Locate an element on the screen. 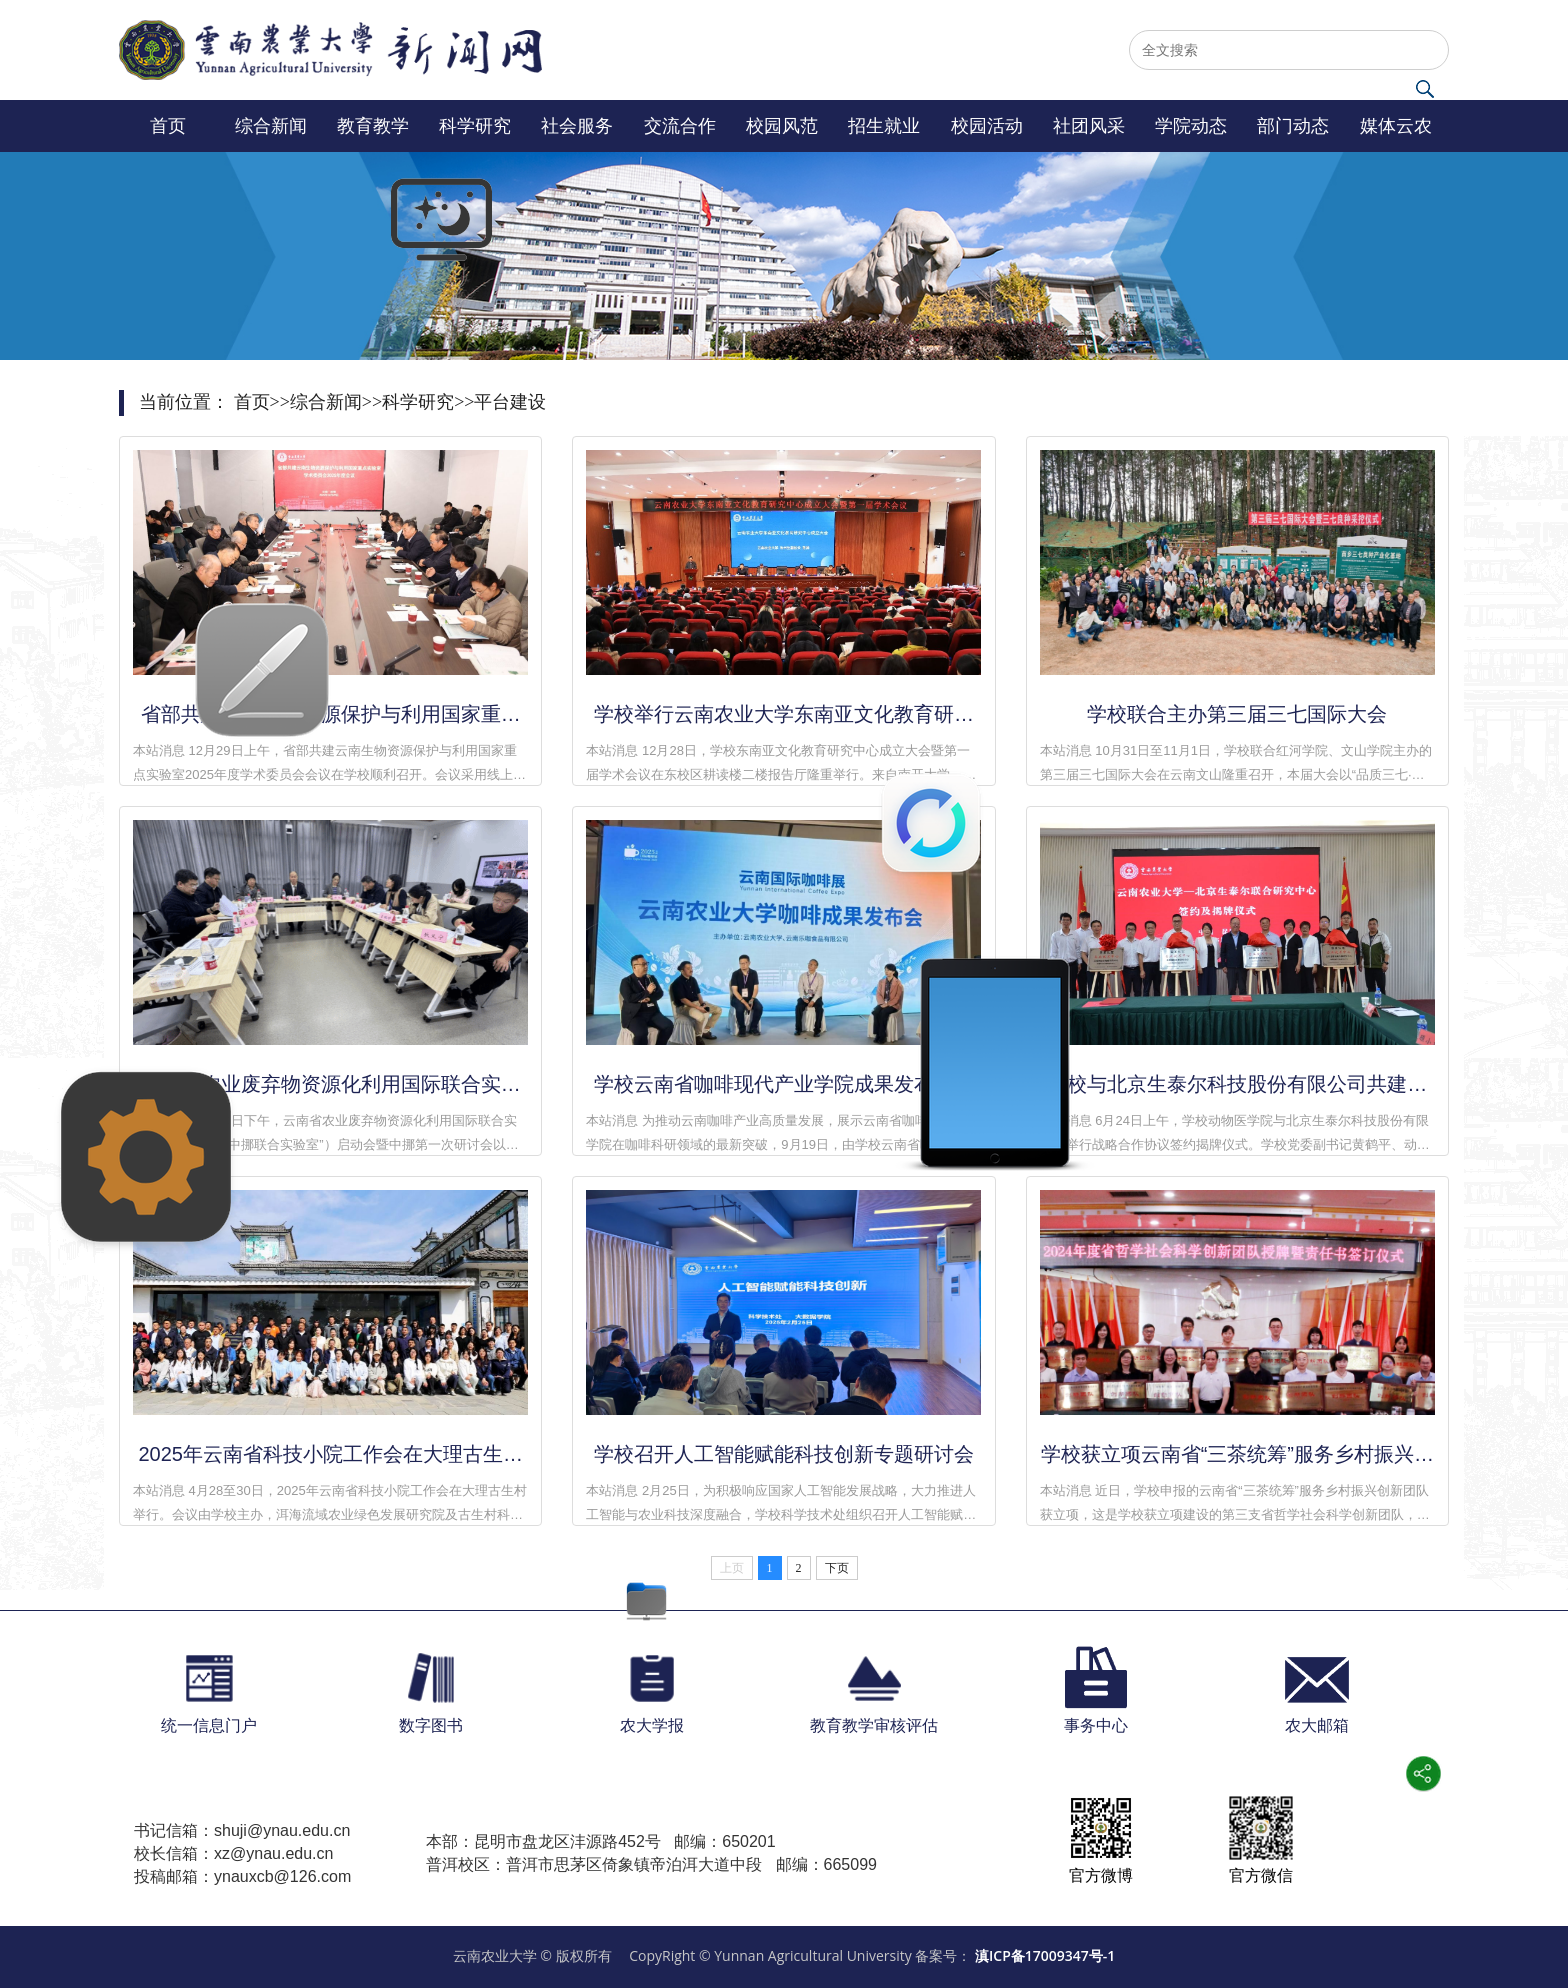 Image resolution: width=1568 pixels, height=1988 pixels. launch factorio game is located at coordinates (146, 1157).